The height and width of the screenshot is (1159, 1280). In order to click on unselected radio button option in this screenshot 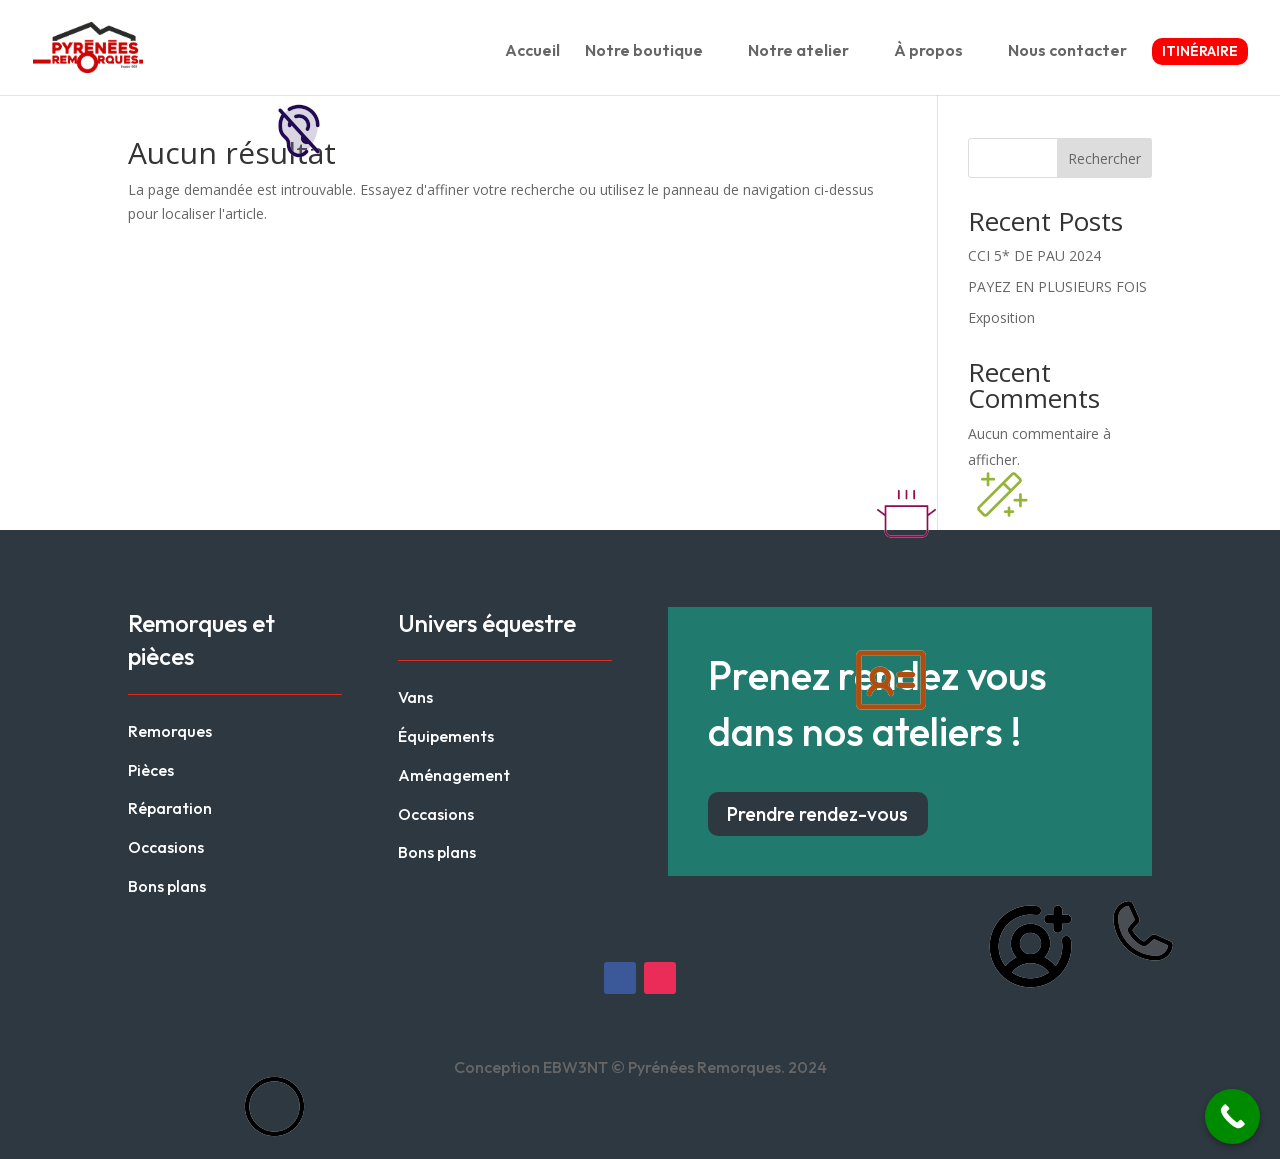, I will do `click(274, 1106)`.